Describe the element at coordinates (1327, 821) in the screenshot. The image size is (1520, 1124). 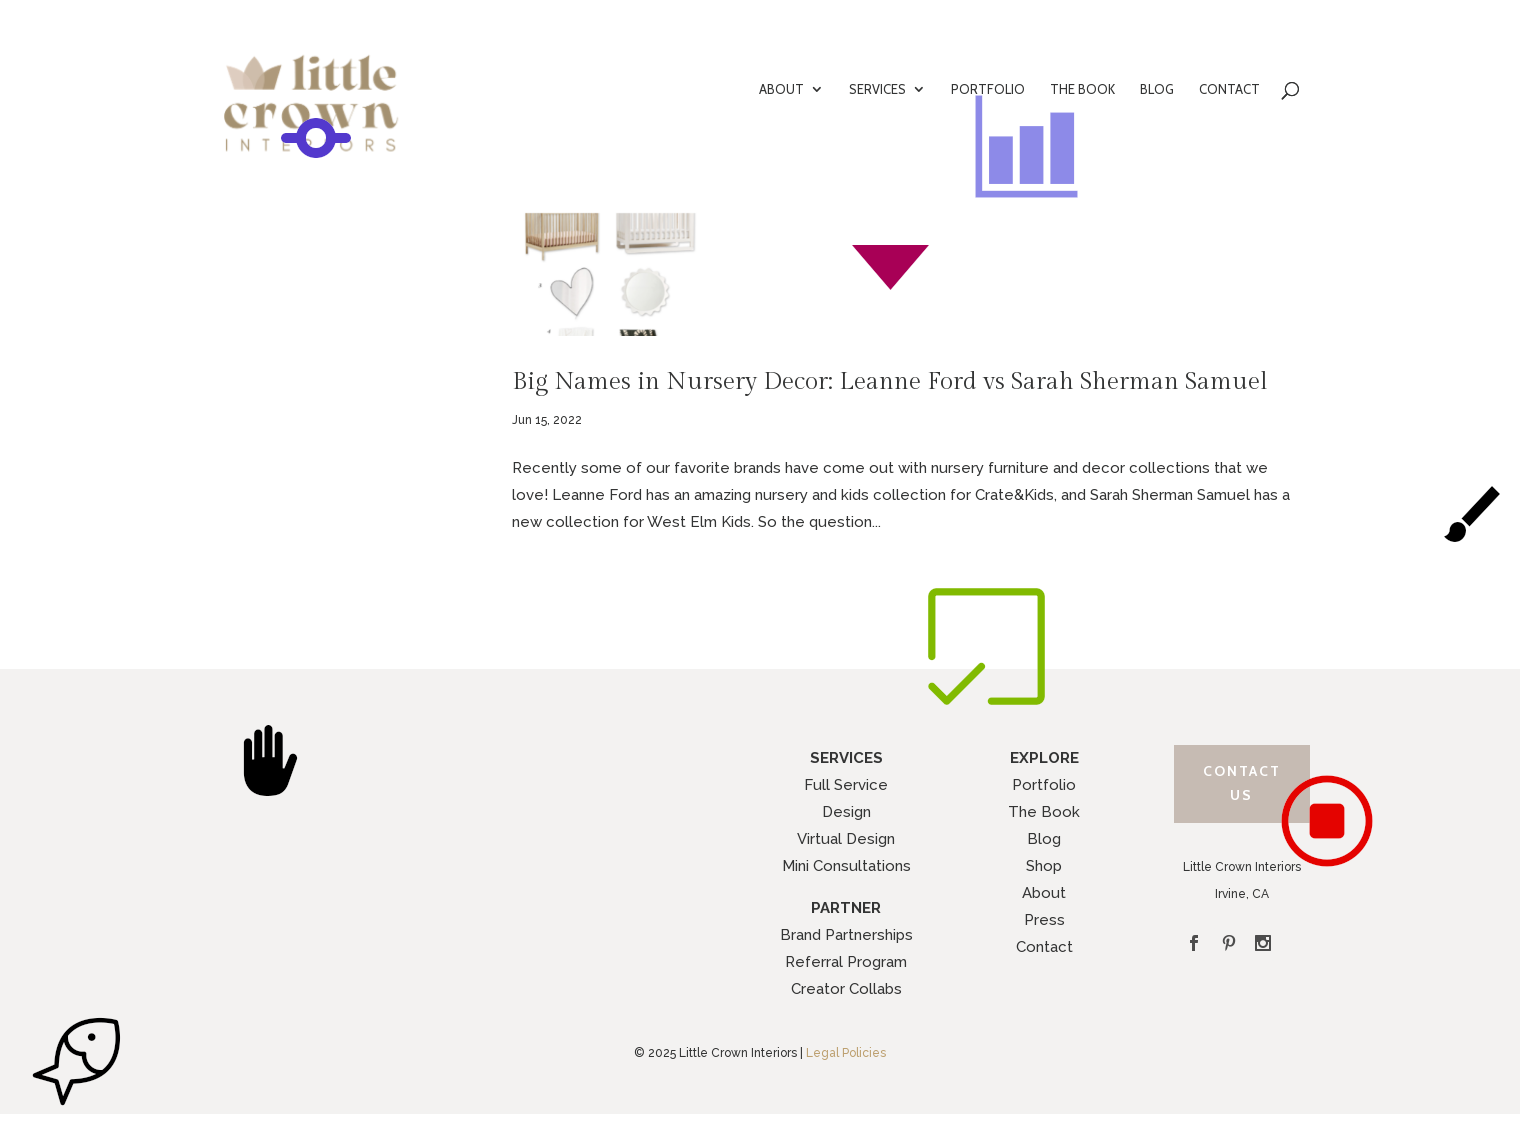
I see `stop media playback` at that location.